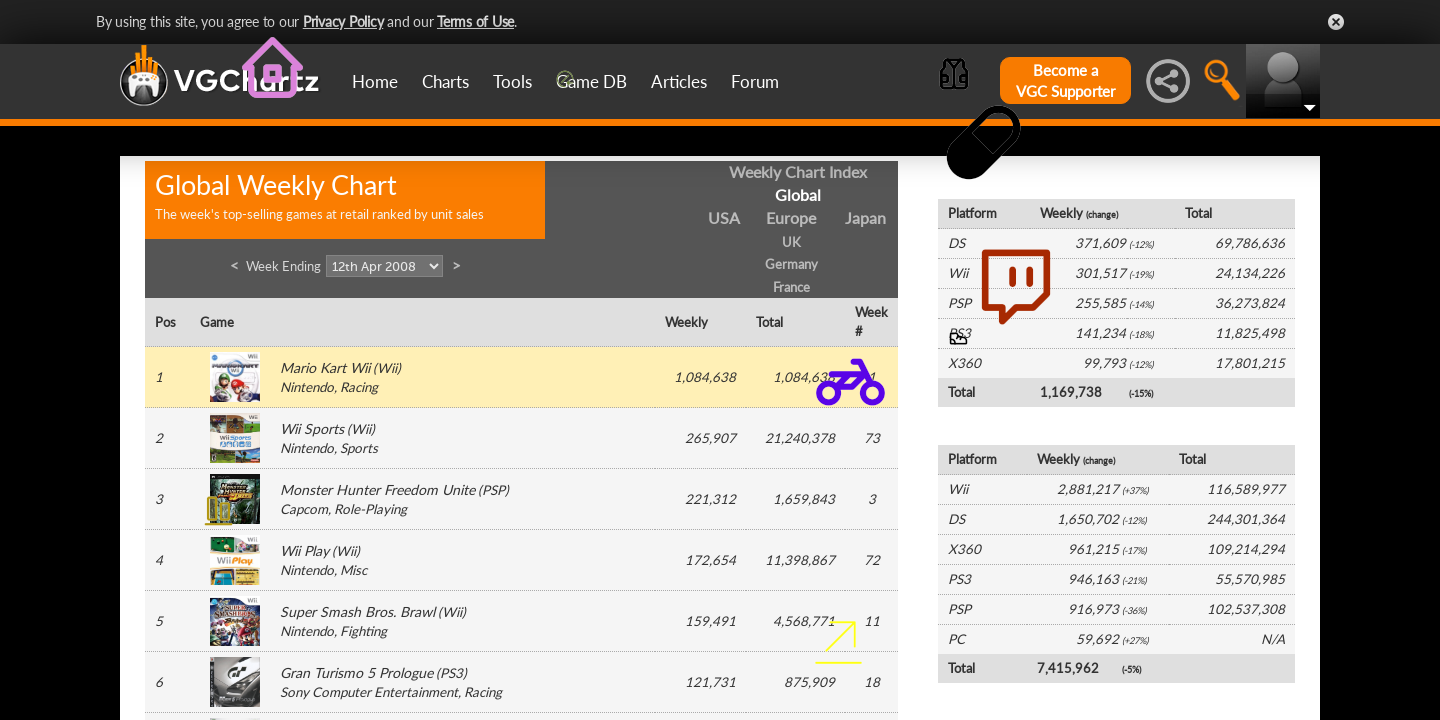 The width and height of the screenshot is (1440, 720). I want to click on navigate to home screen, so click(272, 67).